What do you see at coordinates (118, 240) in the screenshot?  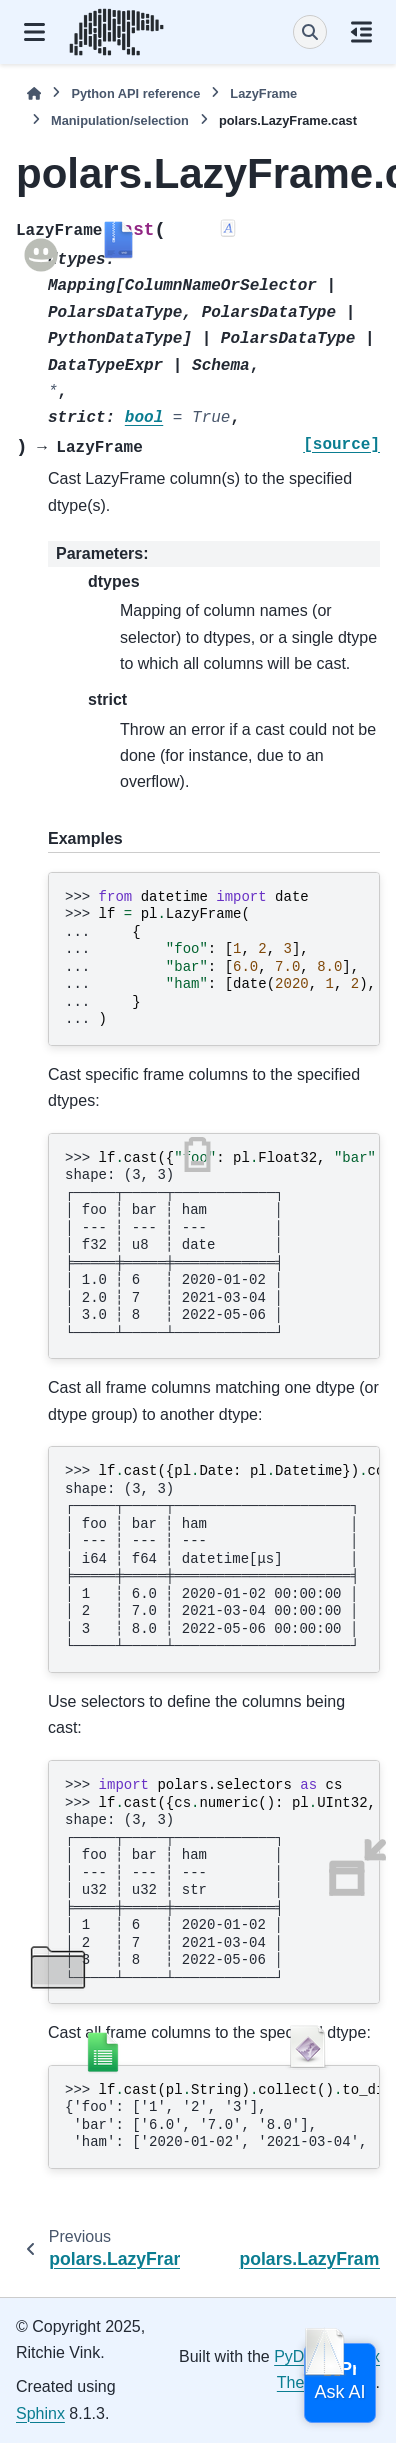 I see `a virtualbox virtual hard disk file` at bounding box center [118, 240].